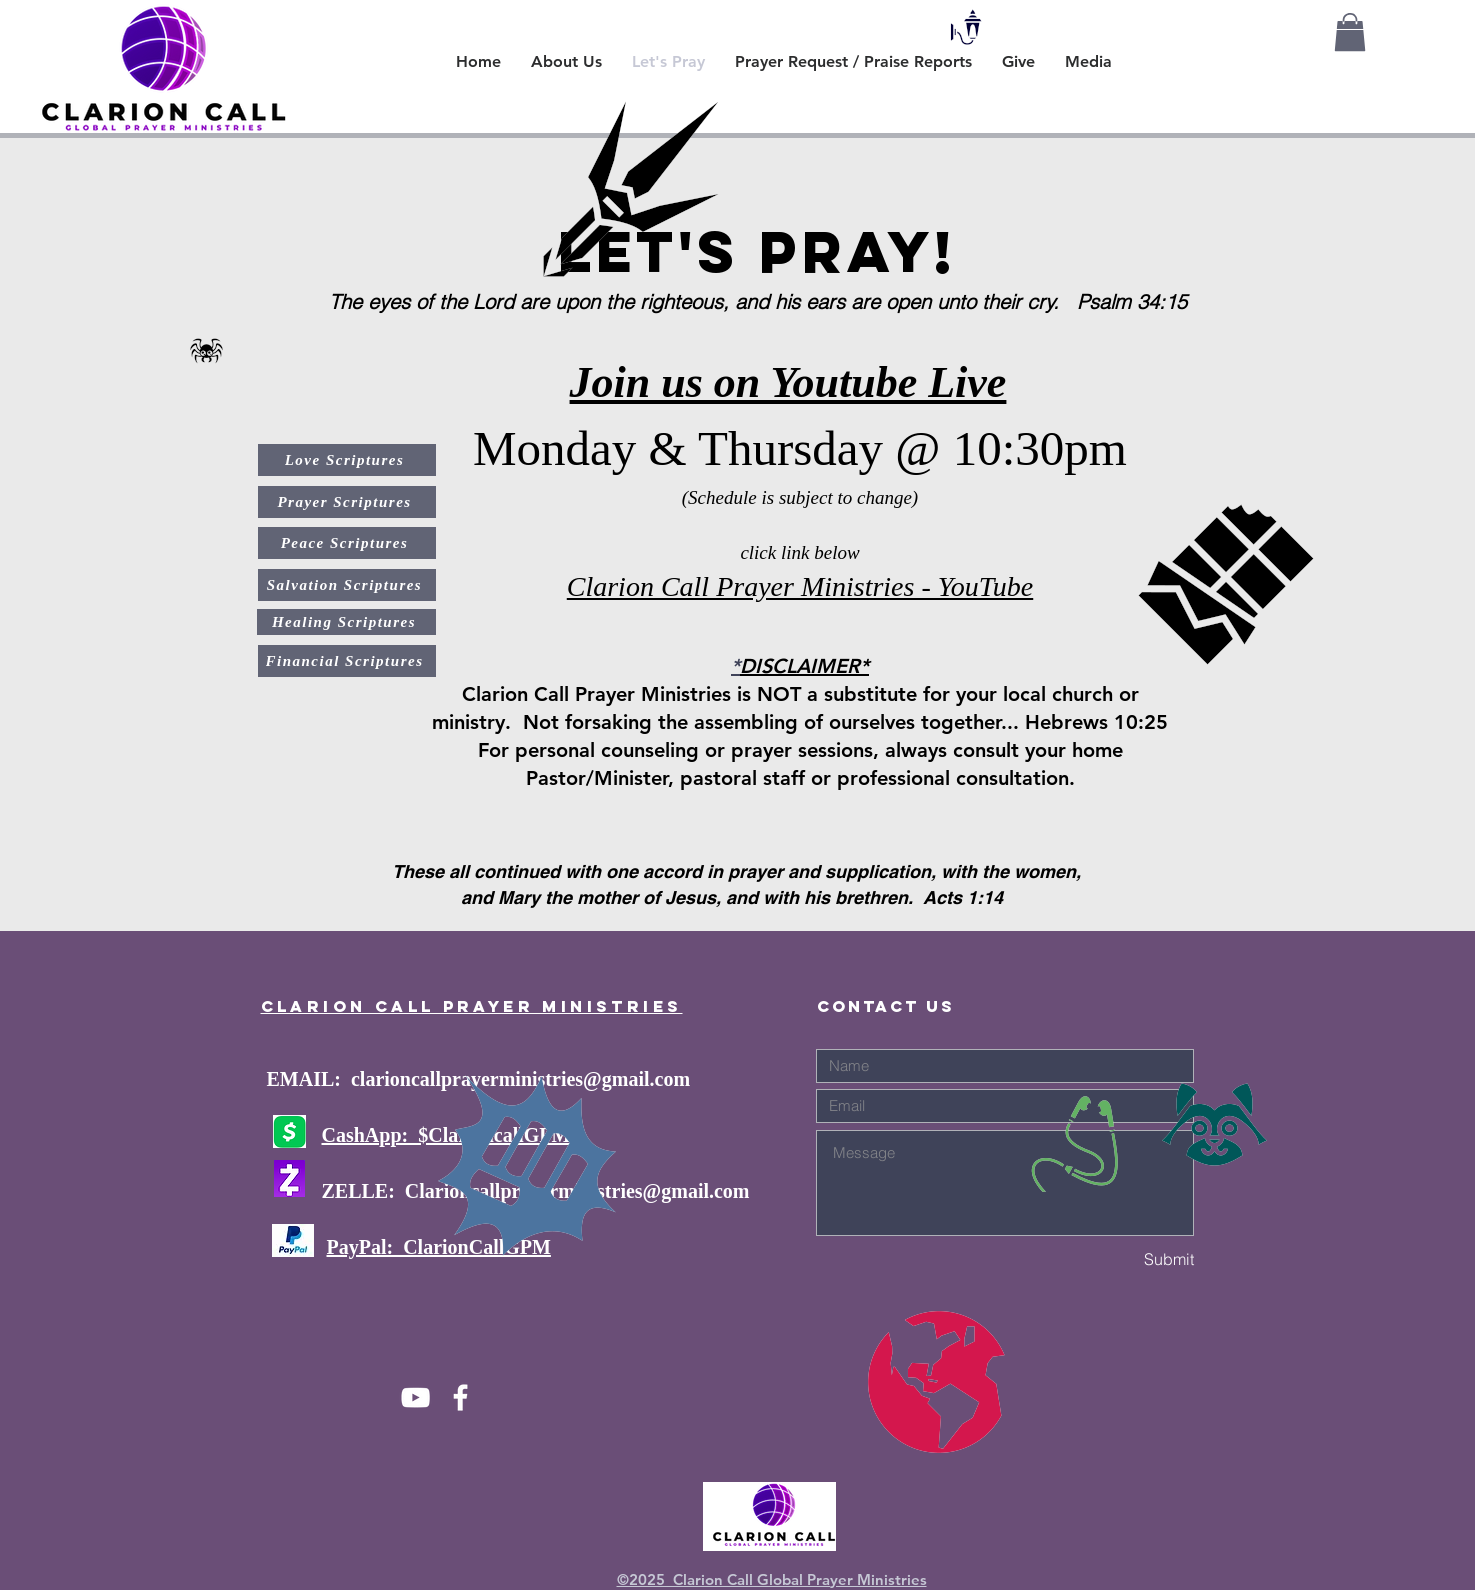 This screenshot has width=1475, height=1590. Describe the element at coordinates (939, 1382) in the screenshot. I see `switch to global or worldwide view` at that location.